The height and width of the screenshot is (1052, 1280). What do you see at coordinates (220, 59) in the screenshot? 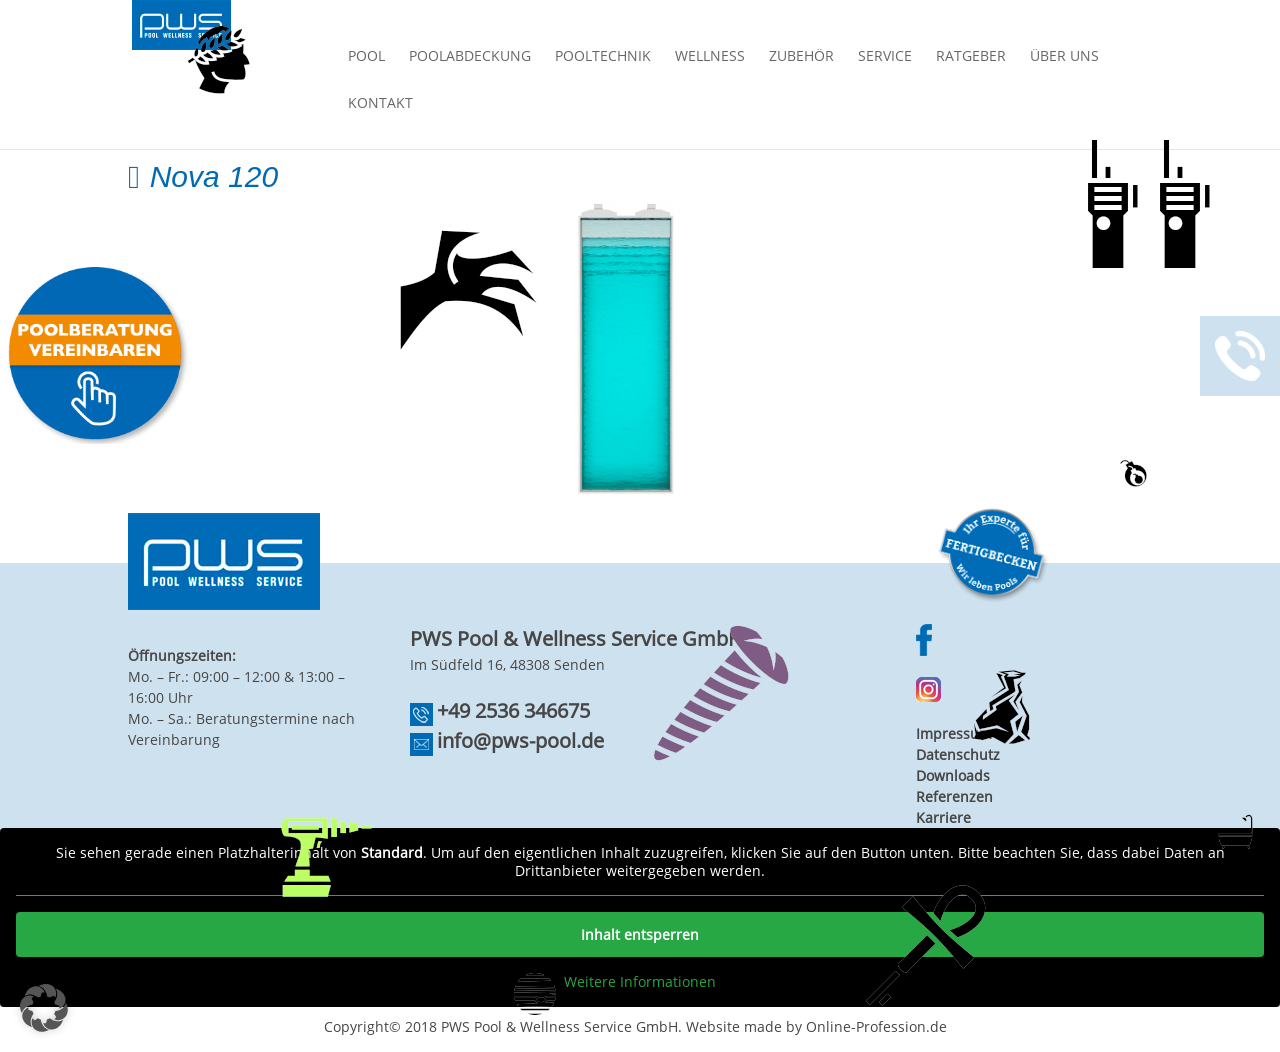
I see `represents a roman empire or ancient history themed game` at bounding box center [220, 59].